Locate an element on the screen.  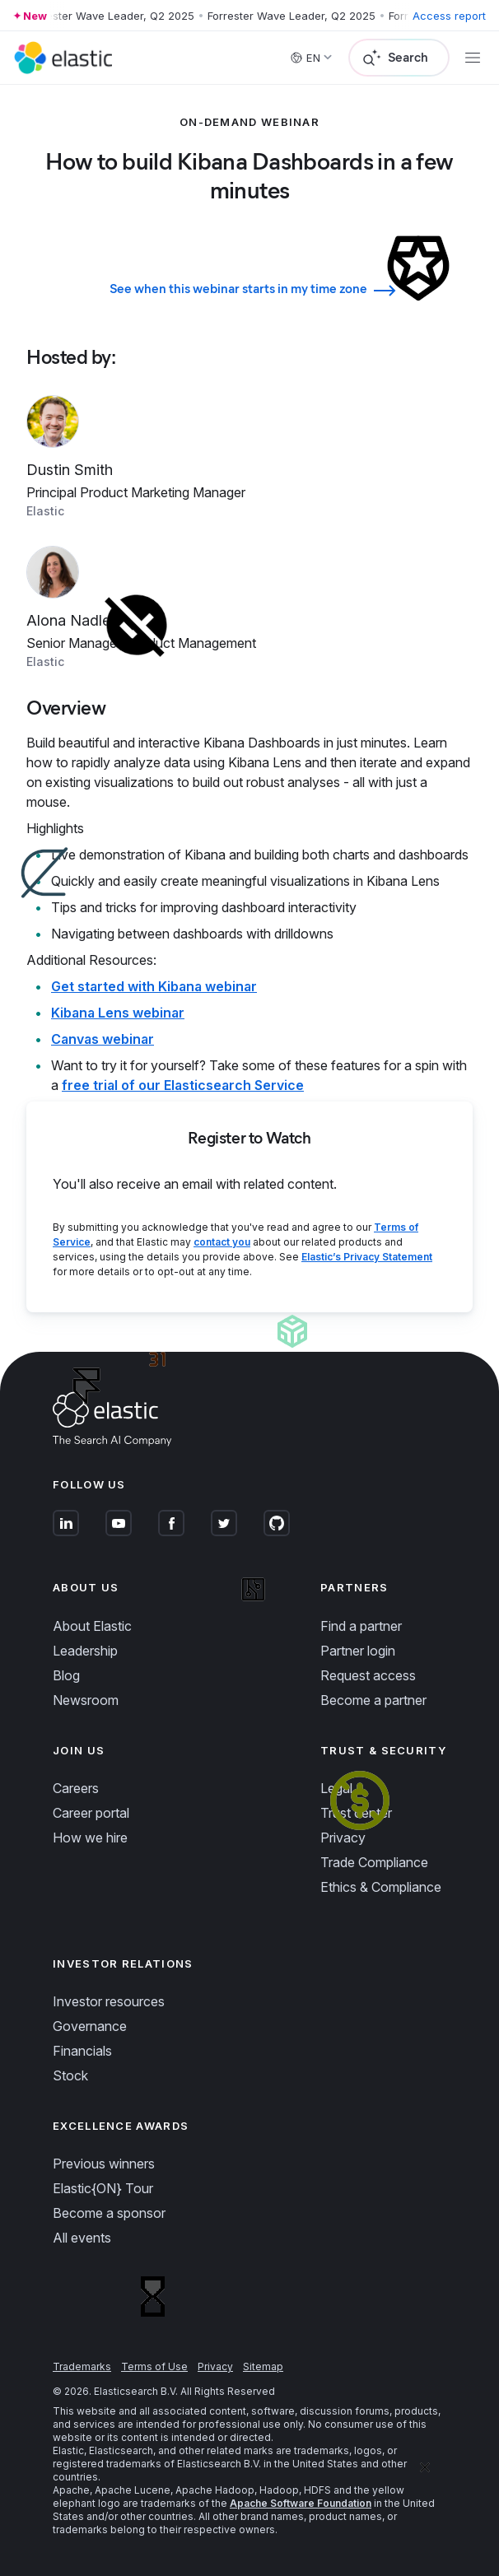
access hardware or circuit settings is located at coordinates (253, 1589).